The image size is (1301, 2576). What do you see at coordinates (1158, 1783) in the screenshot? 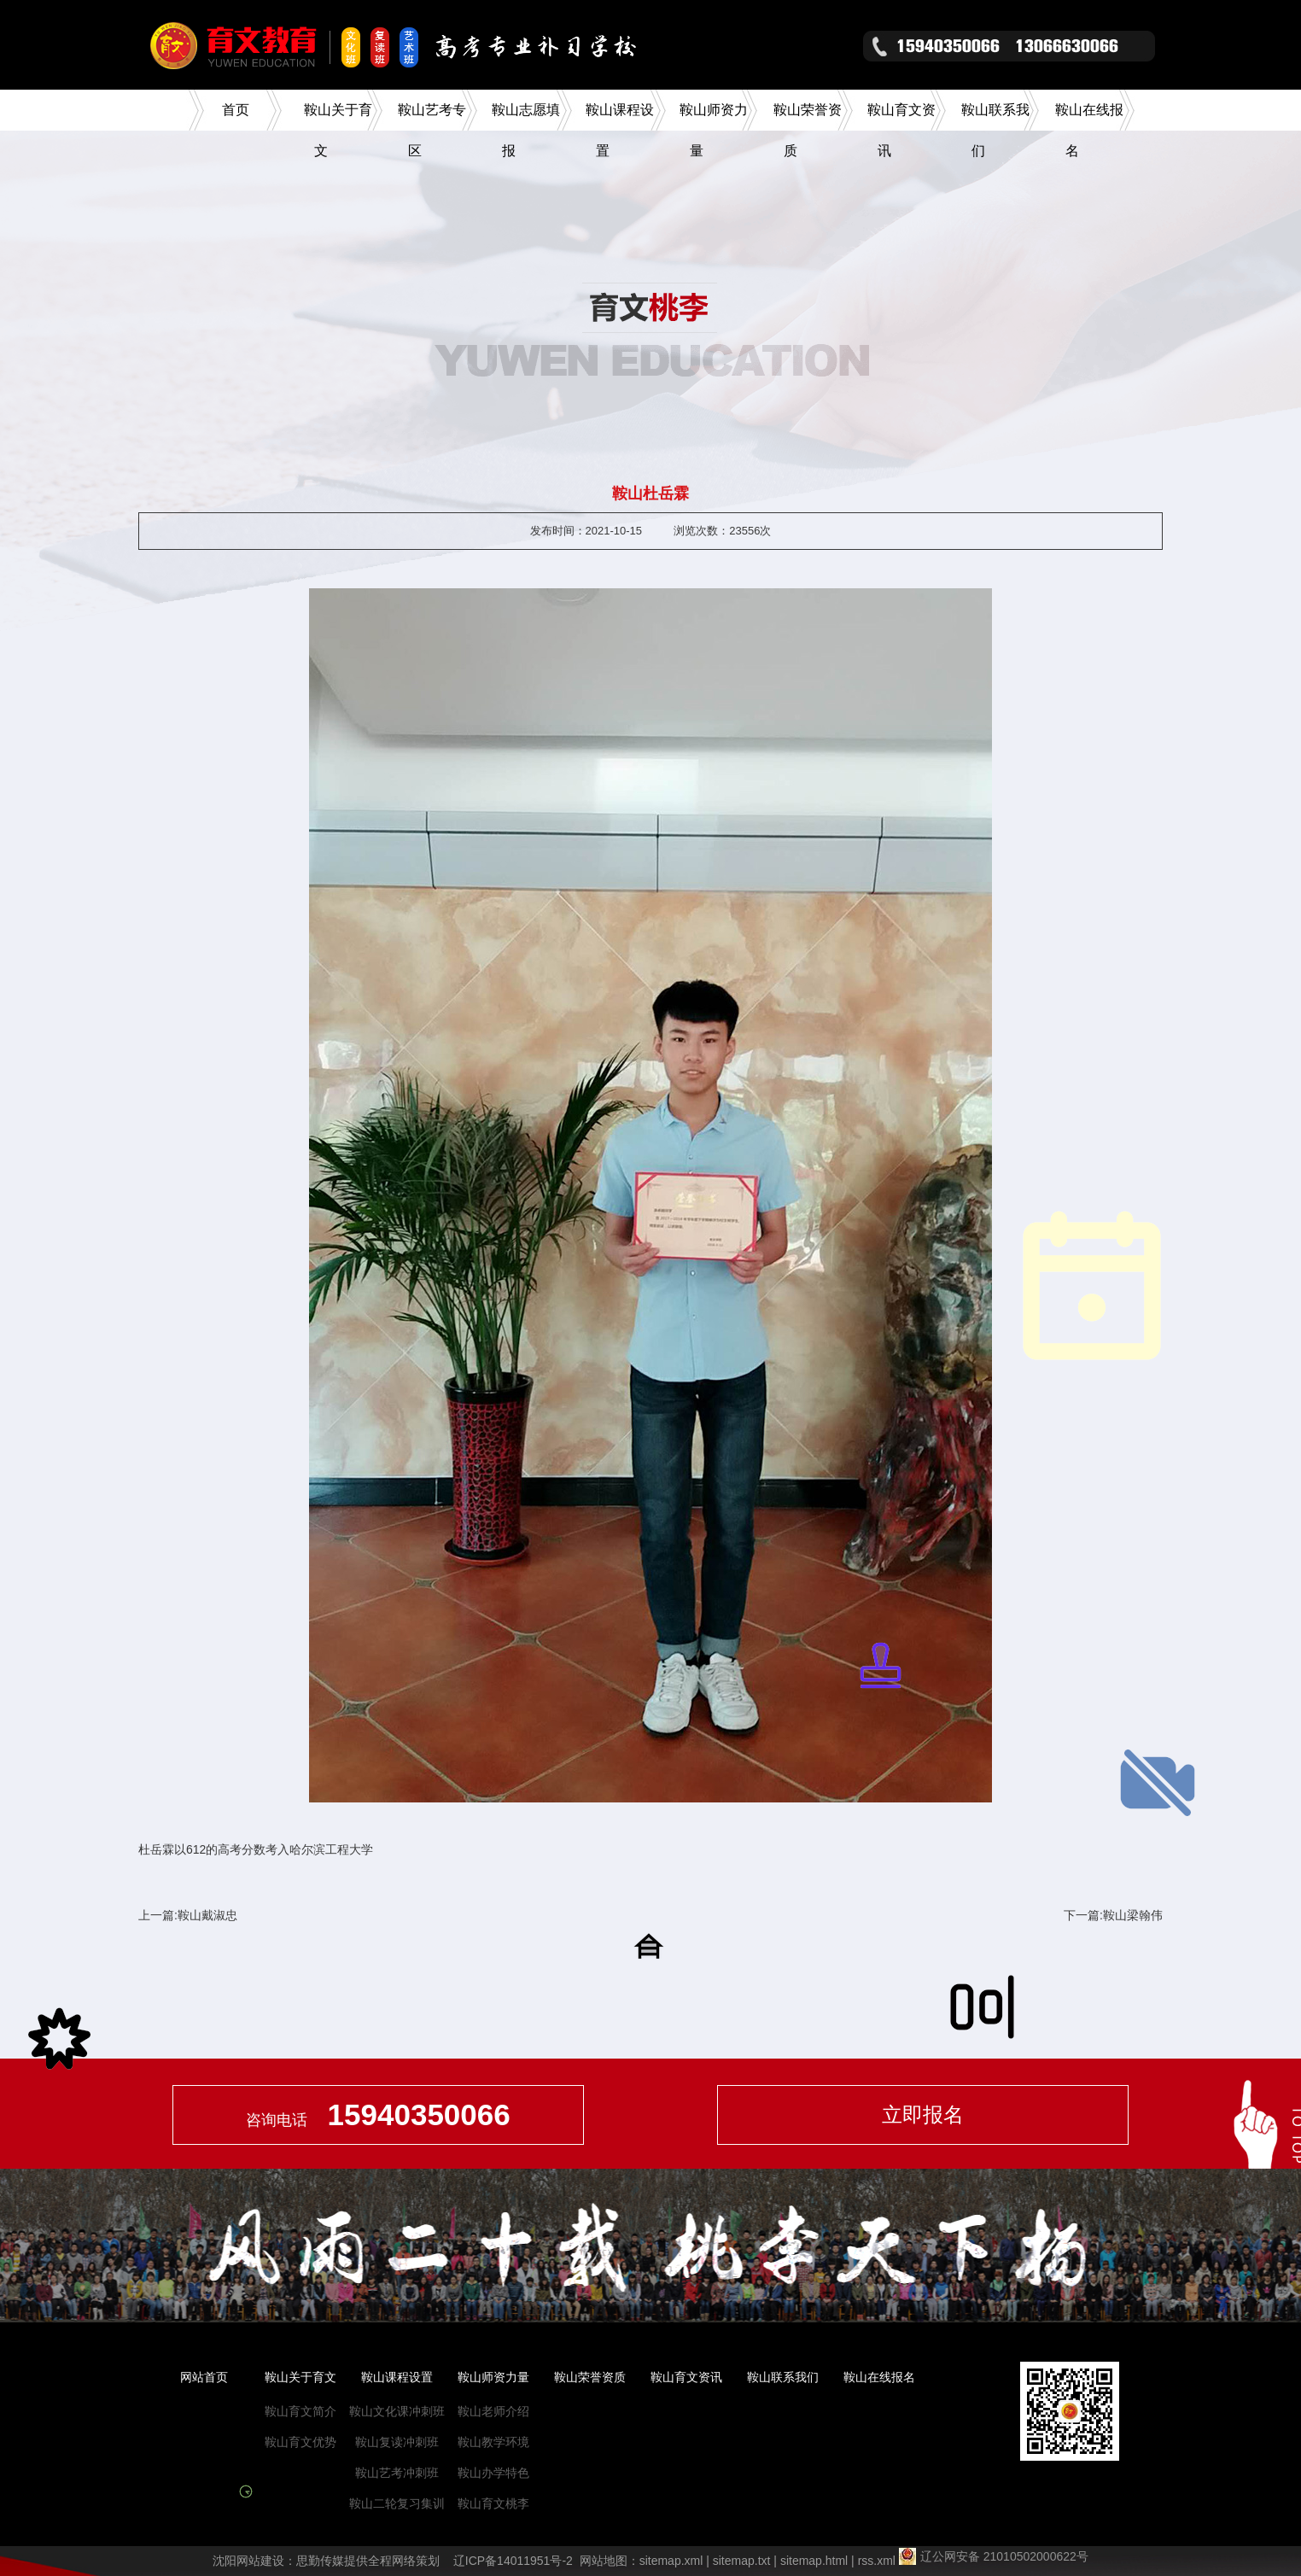
I see `turn off camera or disable video` at bounding box center [1158, 1783].